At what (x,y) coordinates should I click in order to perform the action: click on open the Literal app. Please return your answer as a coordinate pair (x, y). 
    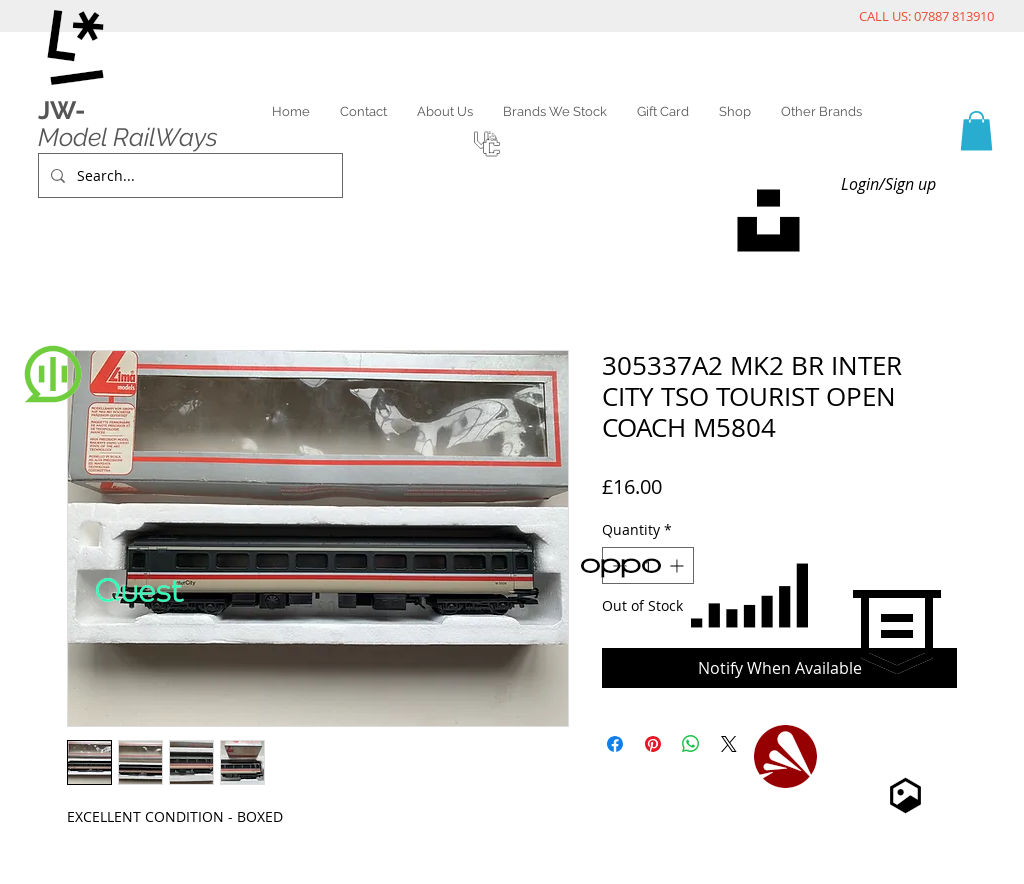
    Looking at the image, I should click on (75, 47).